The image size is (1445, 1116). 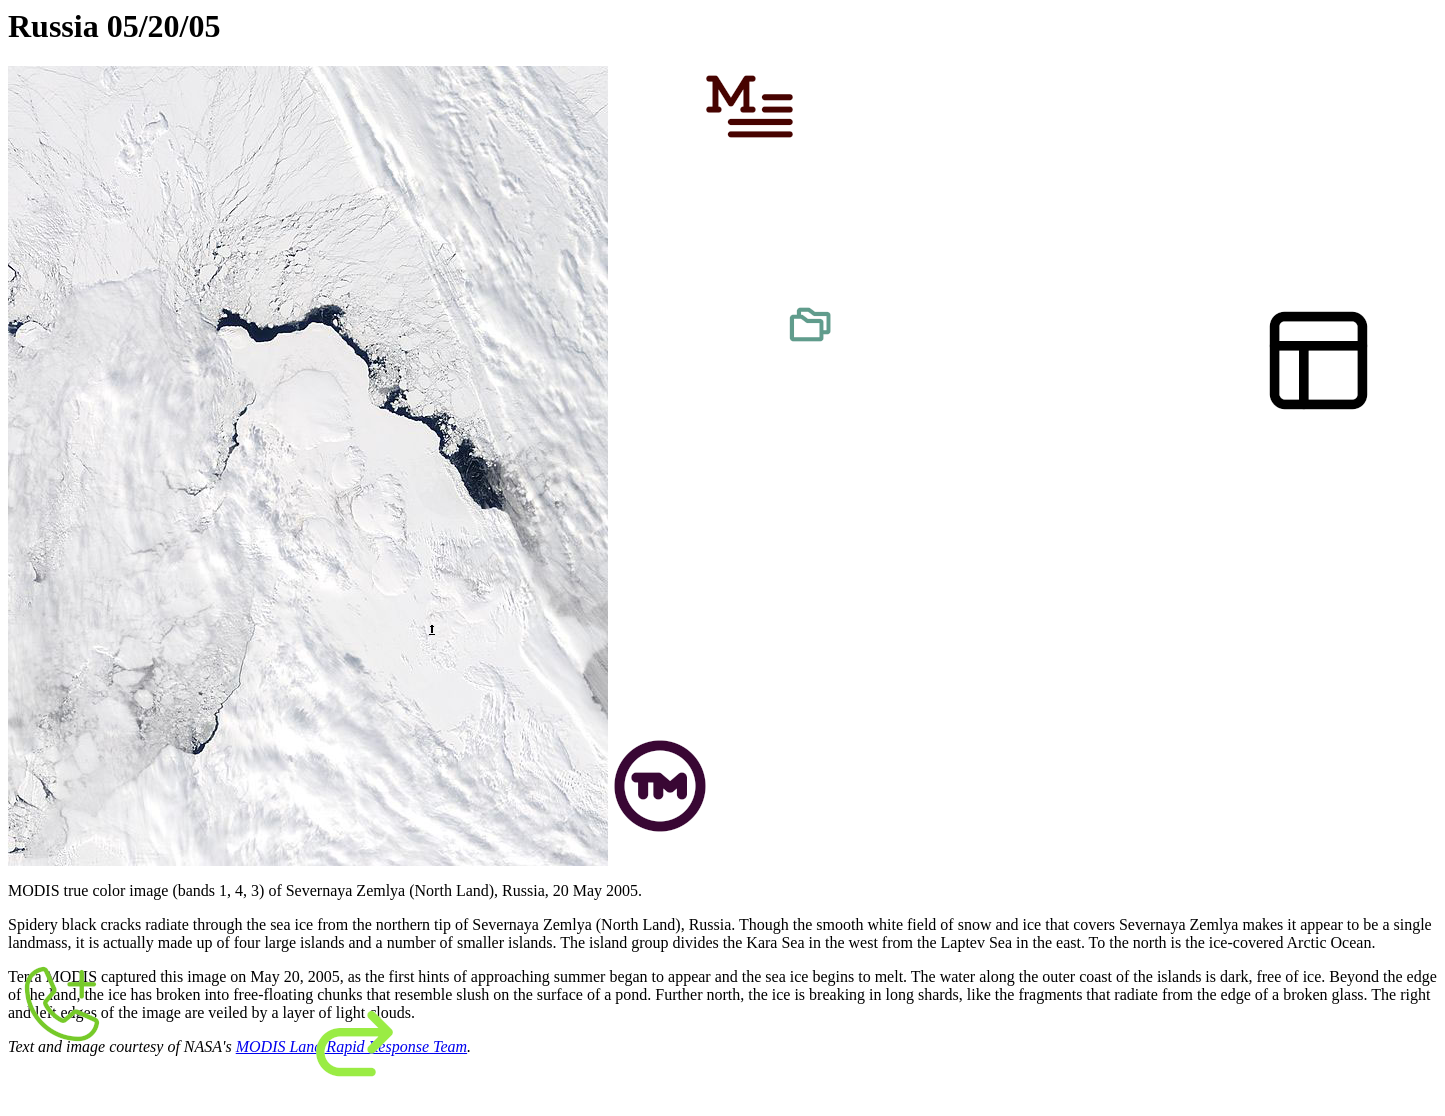 I want to click on toggle sidebar and header panel layout, so click(x=1318, y=360).